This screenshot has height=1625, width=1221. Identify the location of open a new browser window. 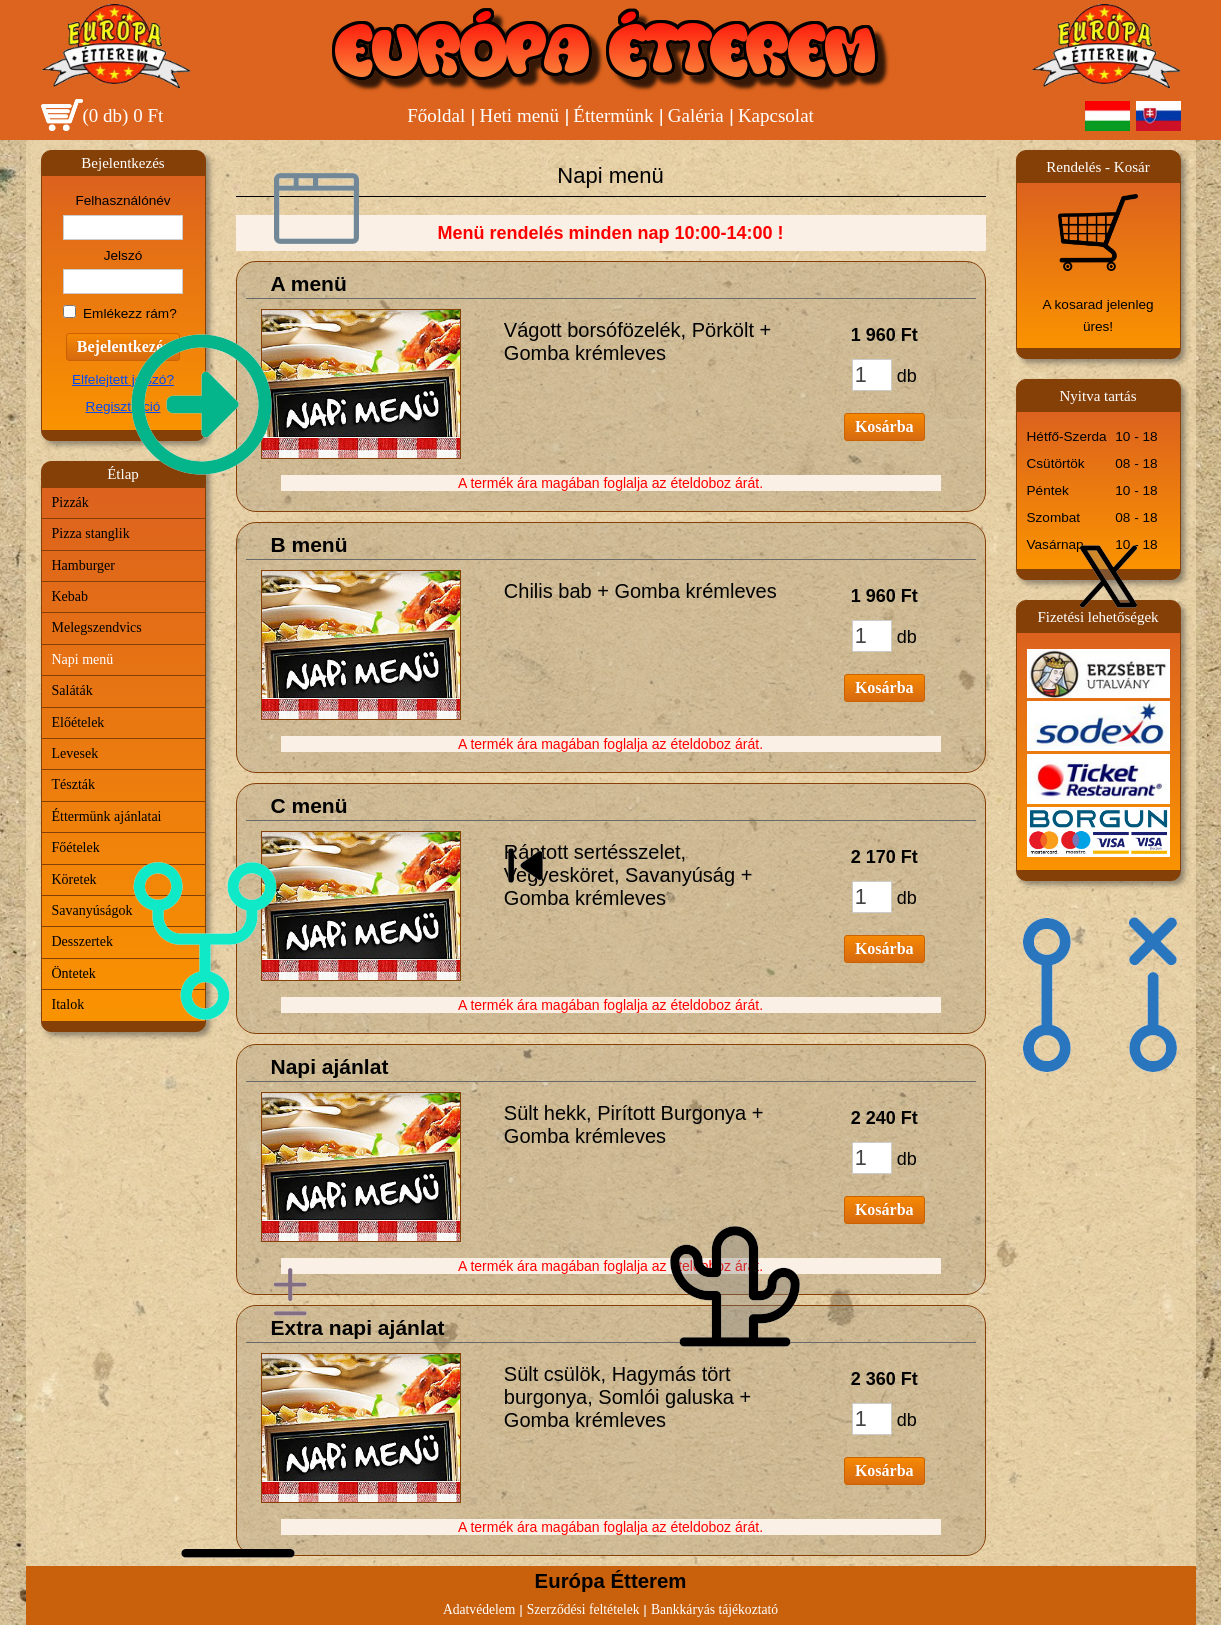
(316, 208).